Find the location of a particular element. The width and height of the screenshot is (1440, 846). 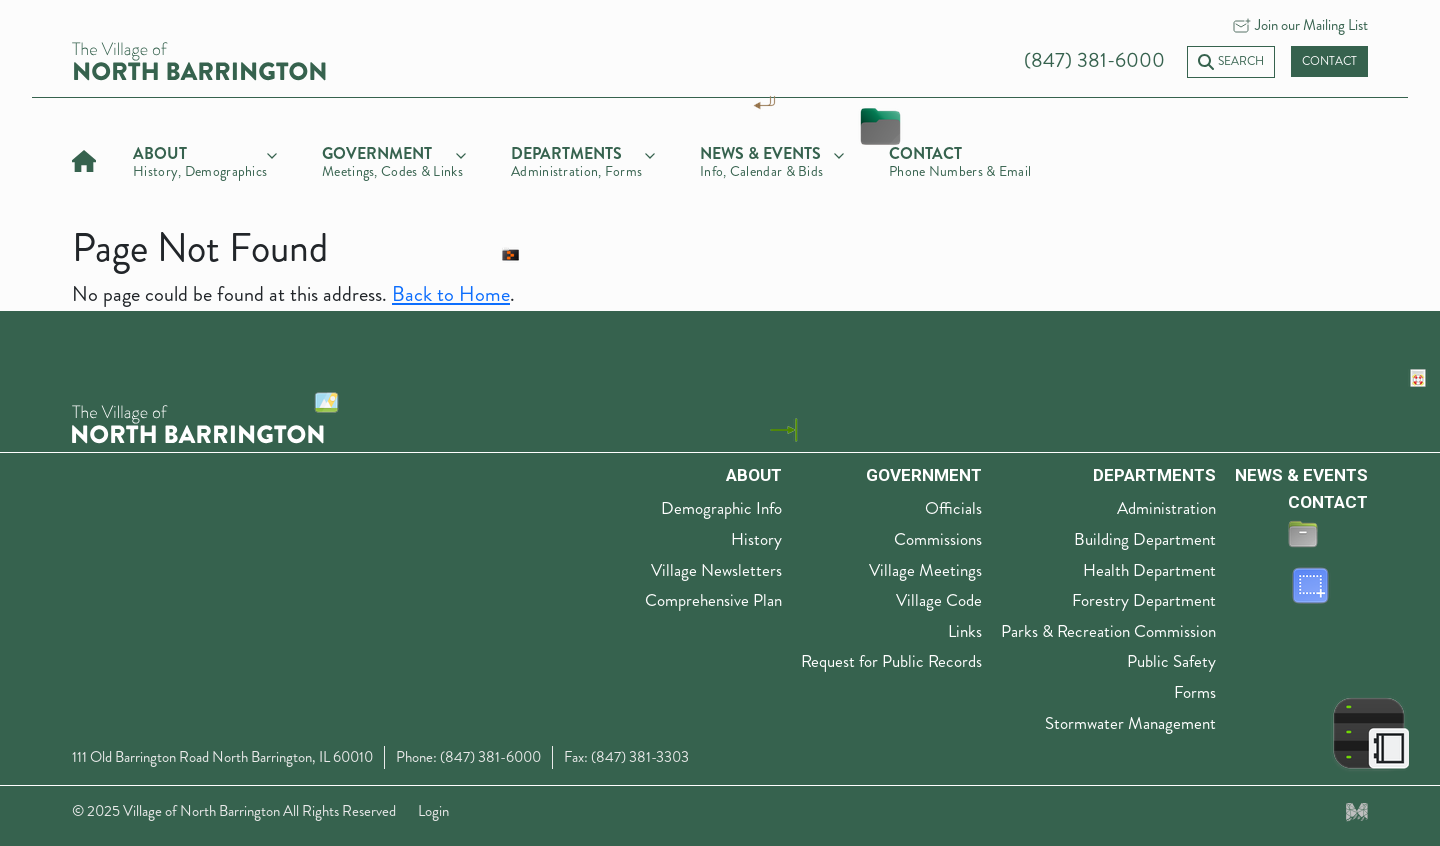

open gnome photos app is located at coordinates (326, 402).